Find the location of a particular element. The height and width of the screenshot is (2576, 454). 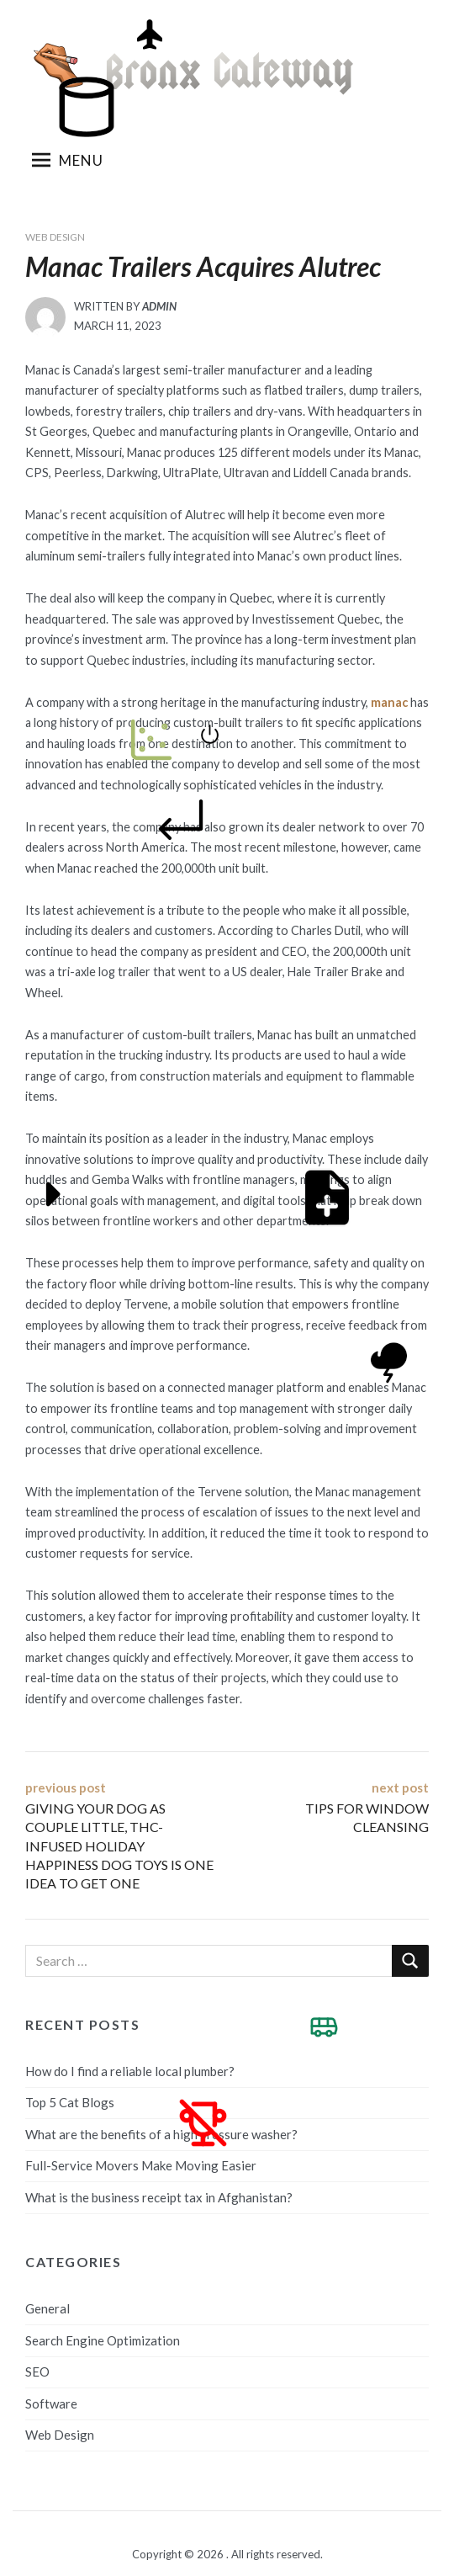

achievements or awards are disabled is located at coordinates (203, 2122).